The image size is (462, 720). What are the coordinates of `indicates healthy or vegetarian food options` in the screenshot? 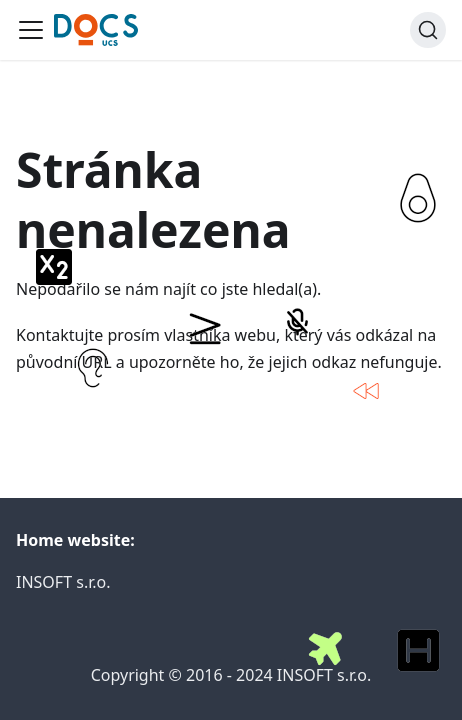 It's located at (418, 198).